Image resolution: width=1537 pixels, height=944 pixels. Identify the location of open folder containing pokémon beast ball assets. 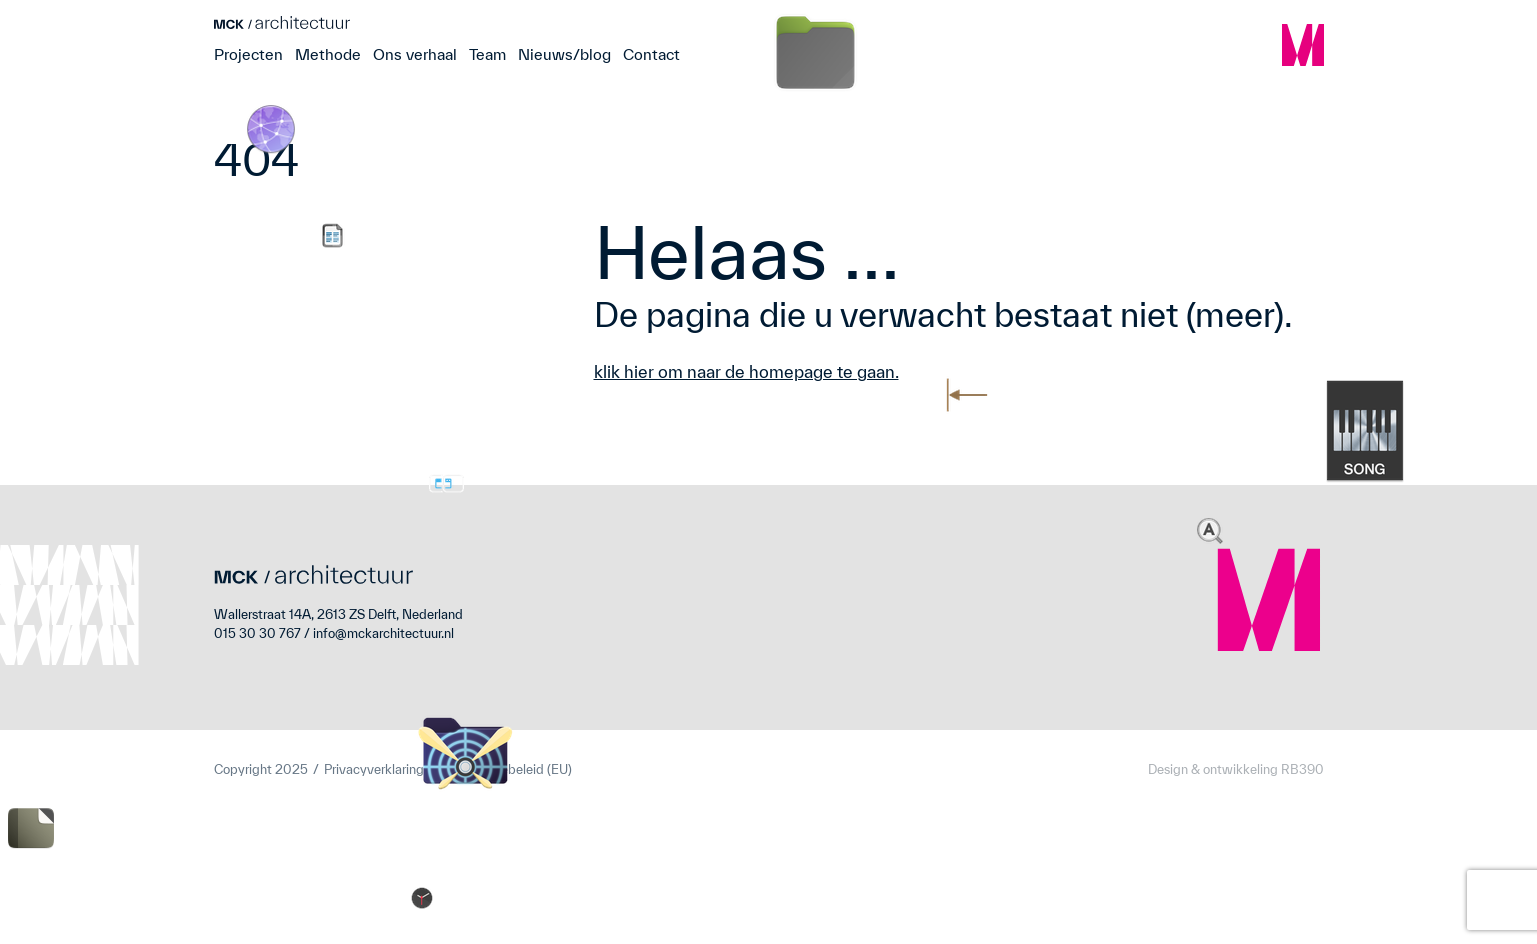
(465, 753).